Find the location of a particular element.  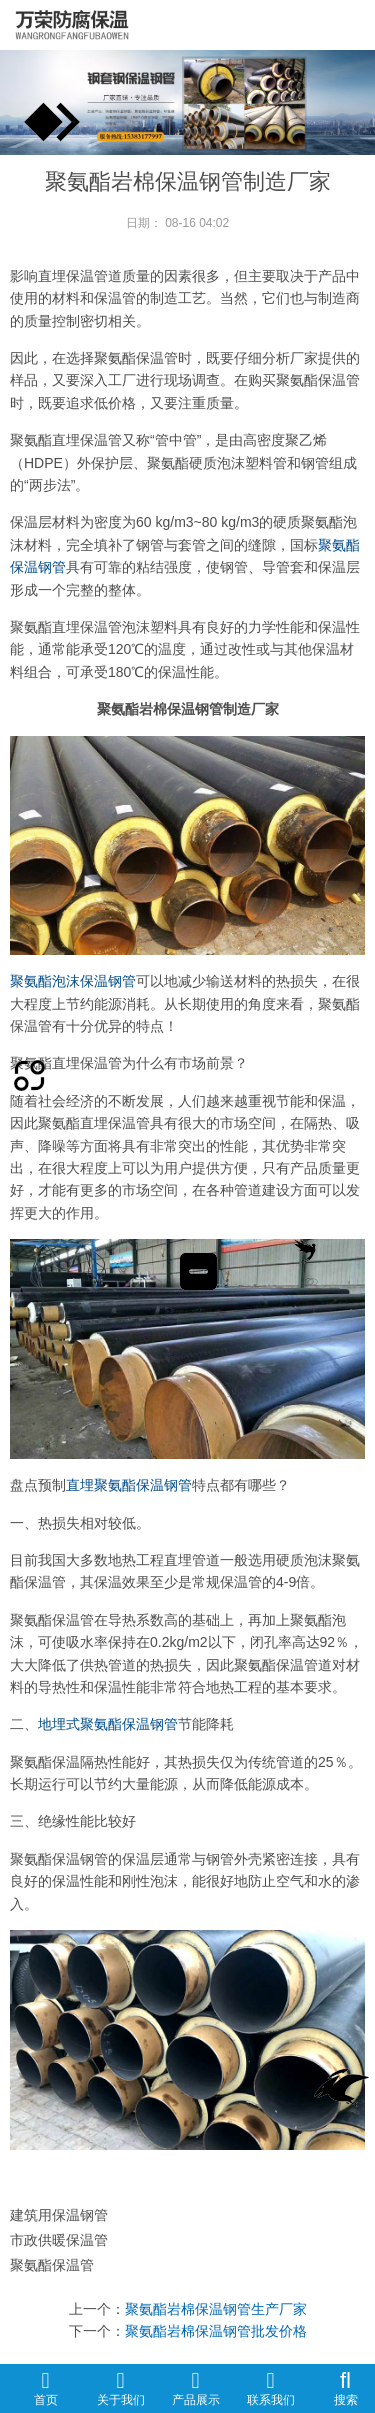

pterodactyl game server management panel logo is located at coordinates (341, 2087).